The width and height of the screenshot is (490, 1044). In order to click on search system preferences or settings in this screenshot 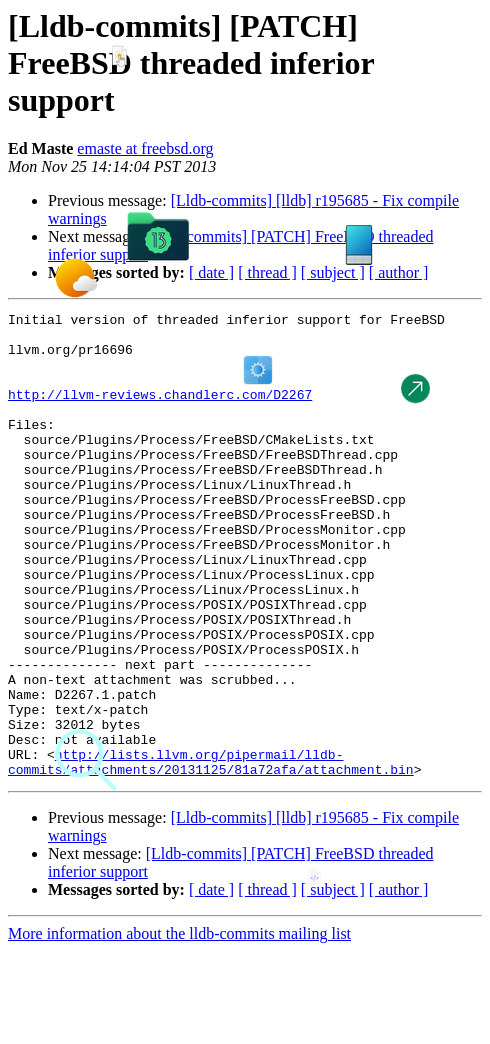, I will do `click(86, 760)`.